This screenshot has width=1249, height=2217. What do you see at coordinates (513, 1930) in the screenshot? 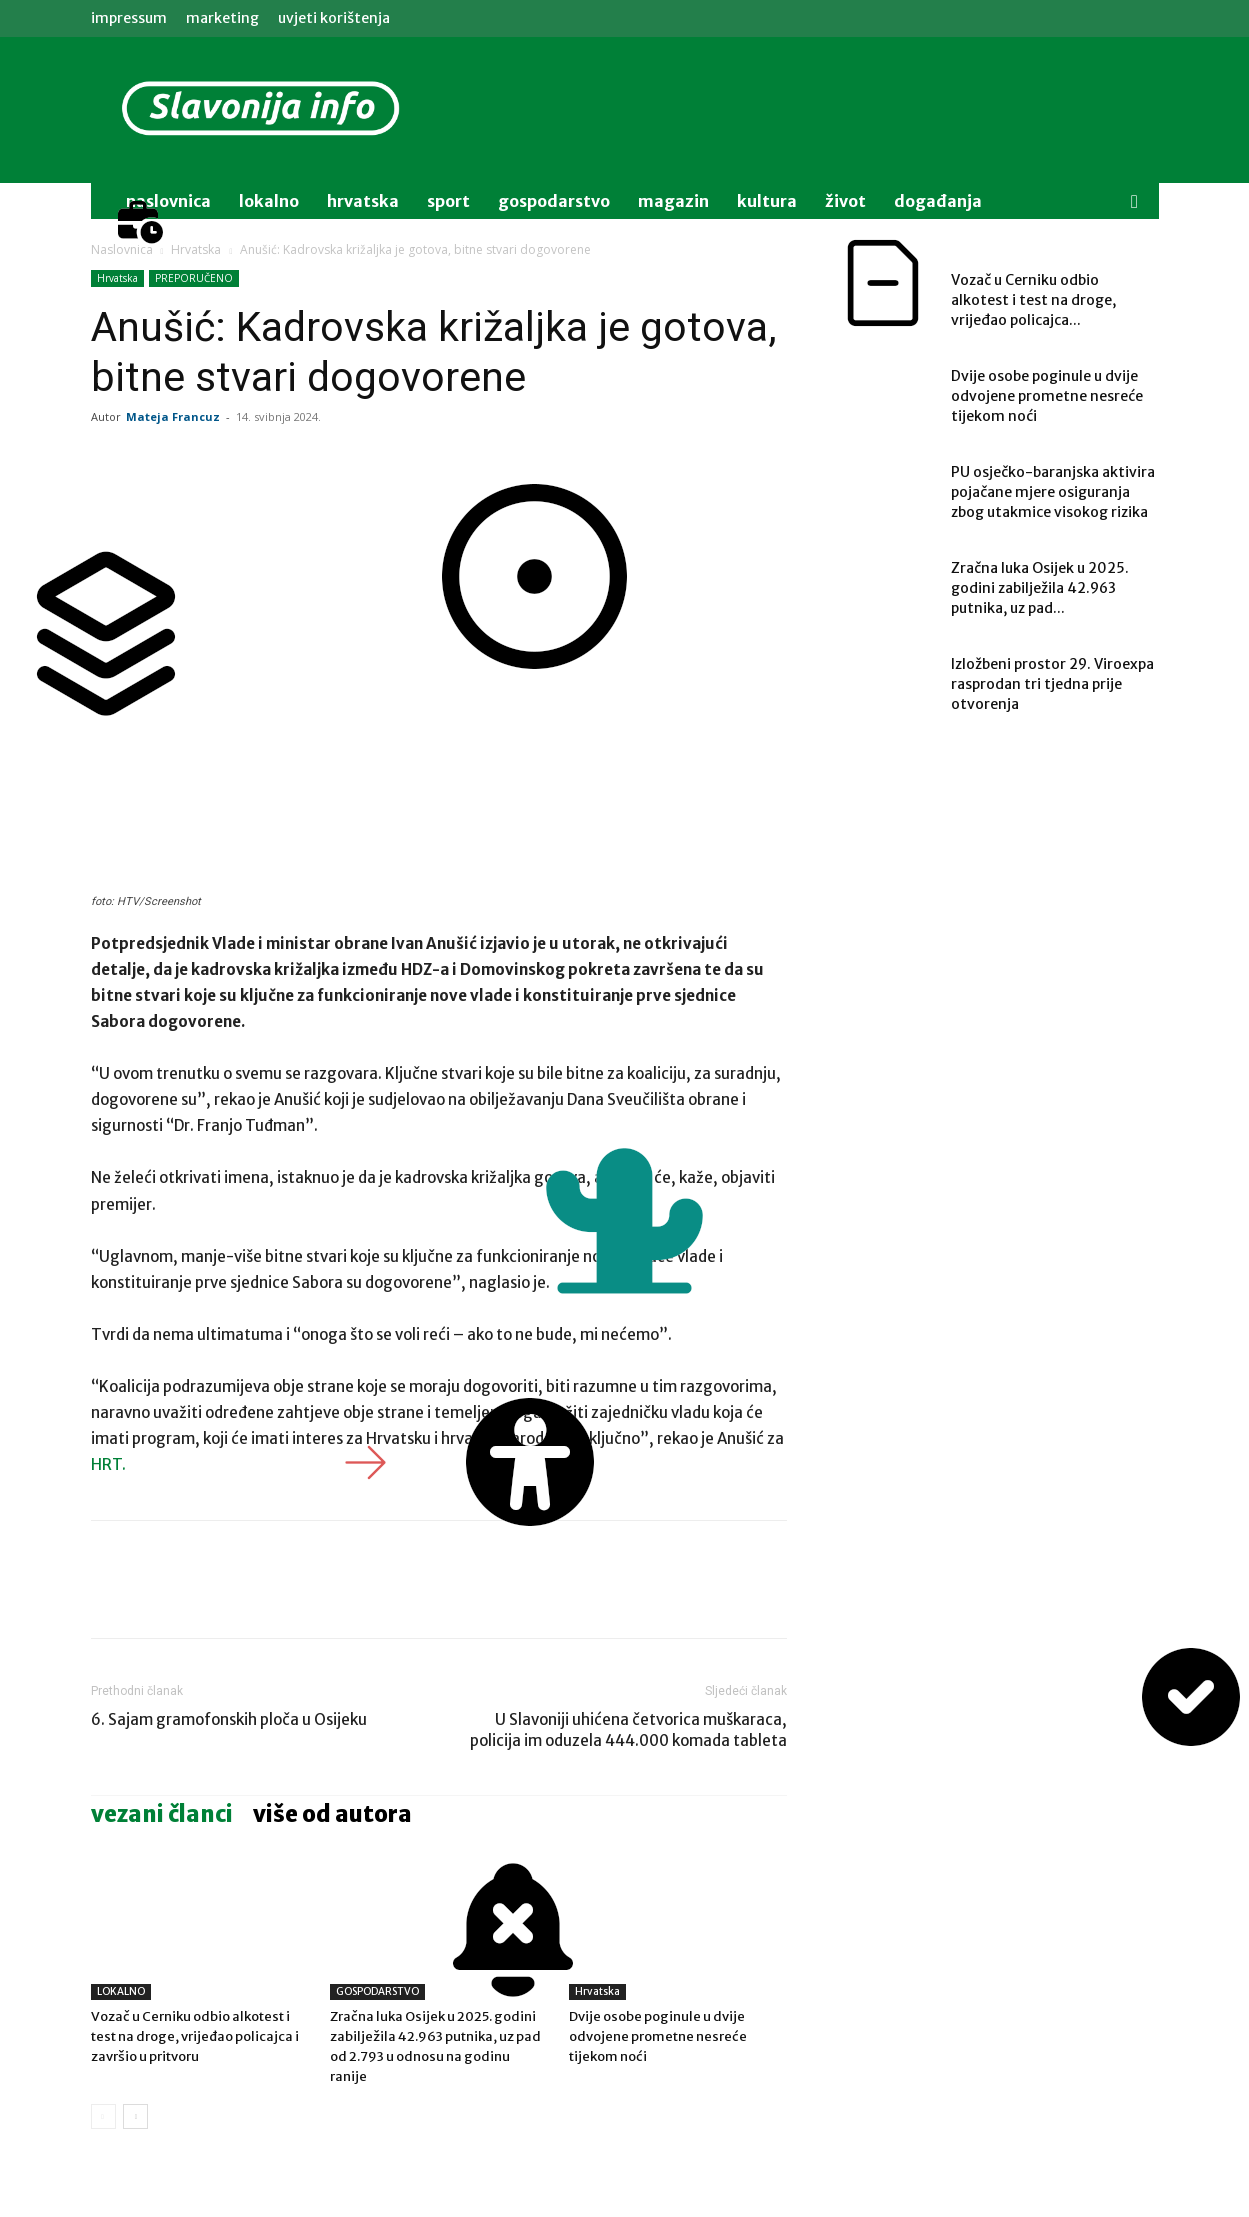
I see `dismiss or clear notifications` at bounding box center [513, 1930].